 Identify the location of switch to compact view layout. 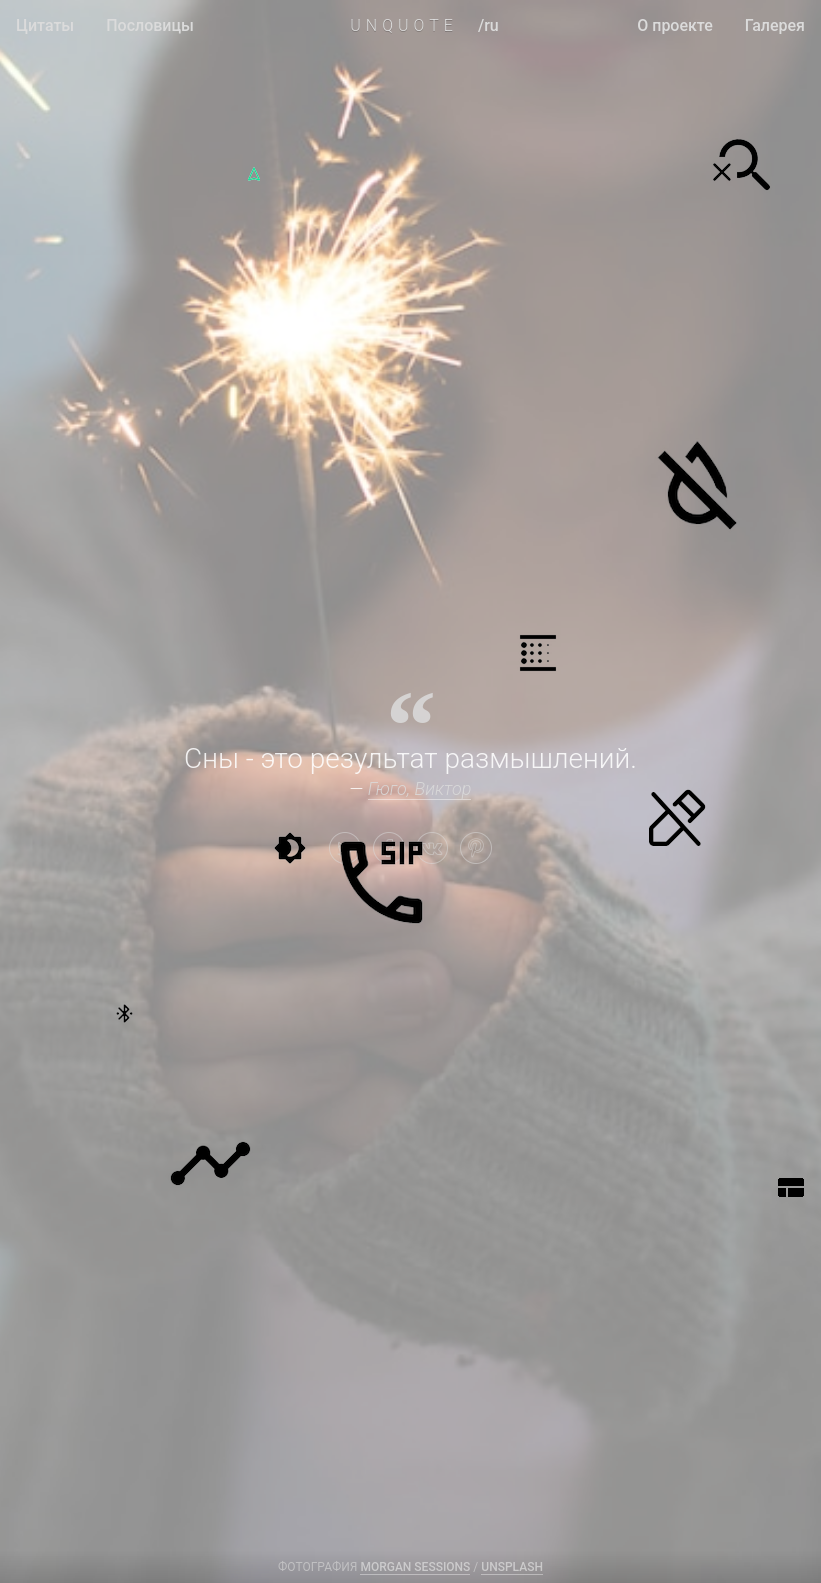
(790, 1187).